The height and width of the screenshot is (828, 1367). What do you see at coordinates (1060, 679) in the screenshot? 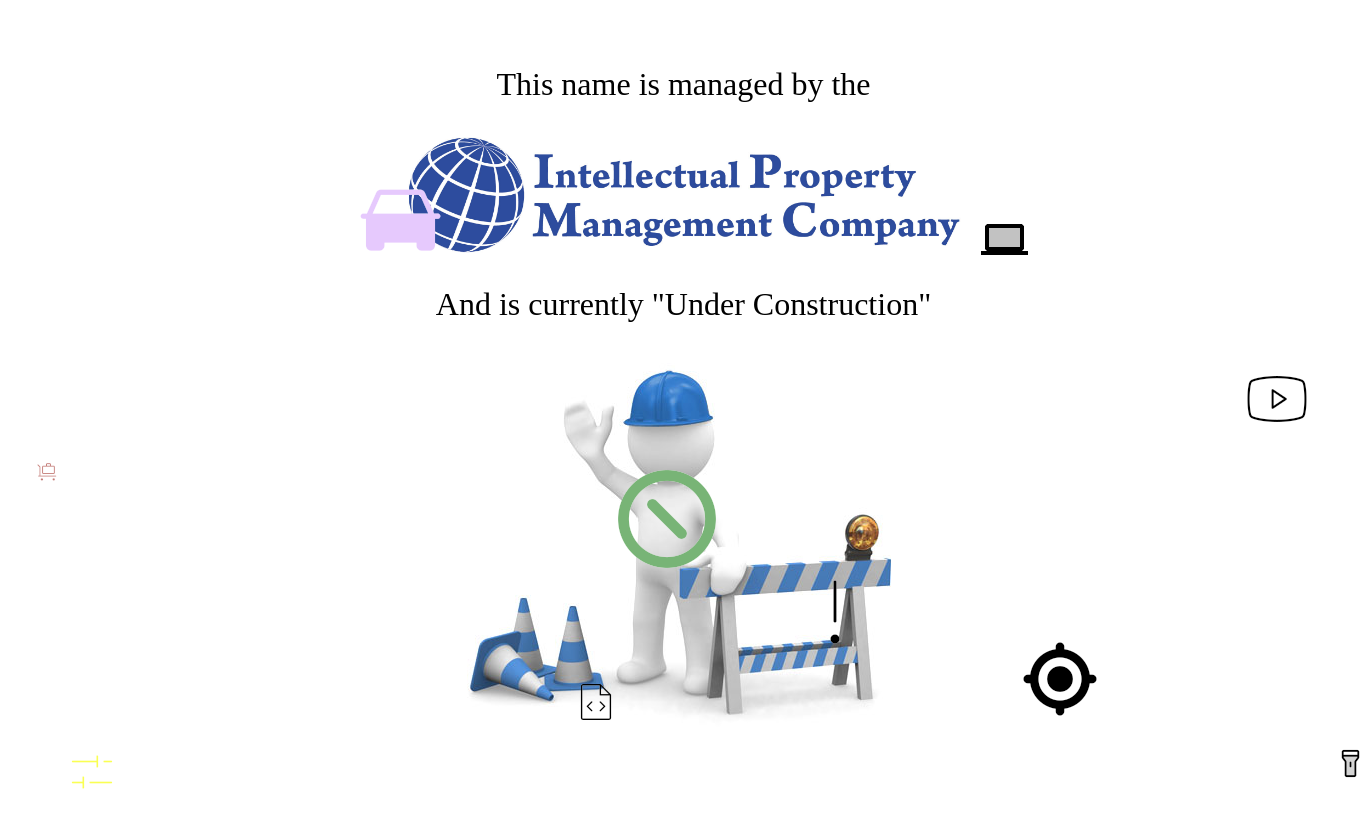
I see `view current location` at bounding box center [1060, 679].